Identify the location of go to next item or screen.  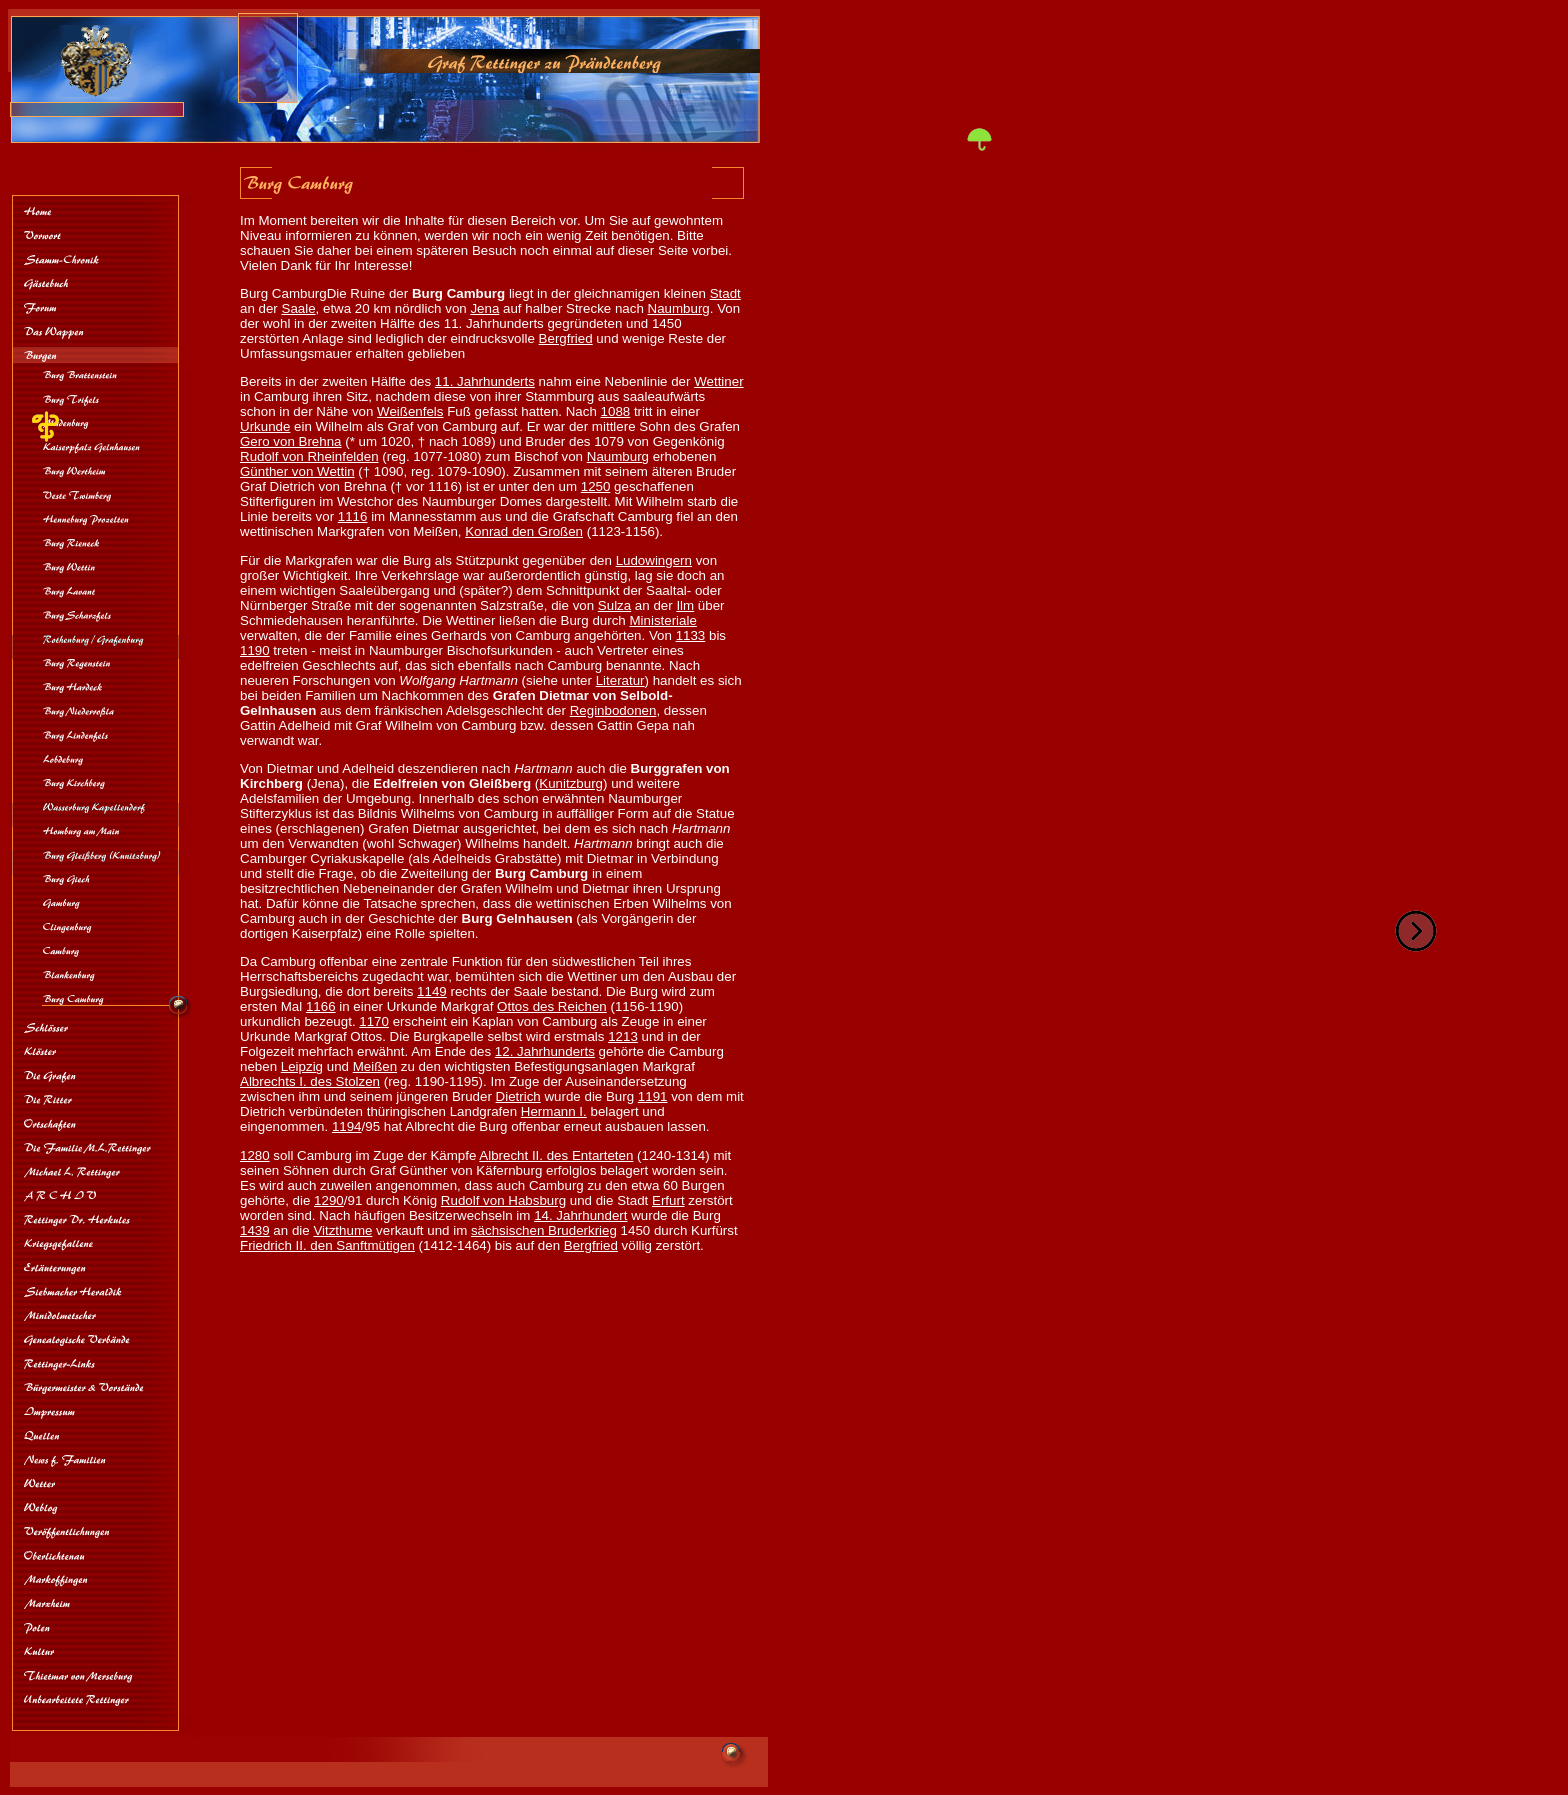
(1416, 931).